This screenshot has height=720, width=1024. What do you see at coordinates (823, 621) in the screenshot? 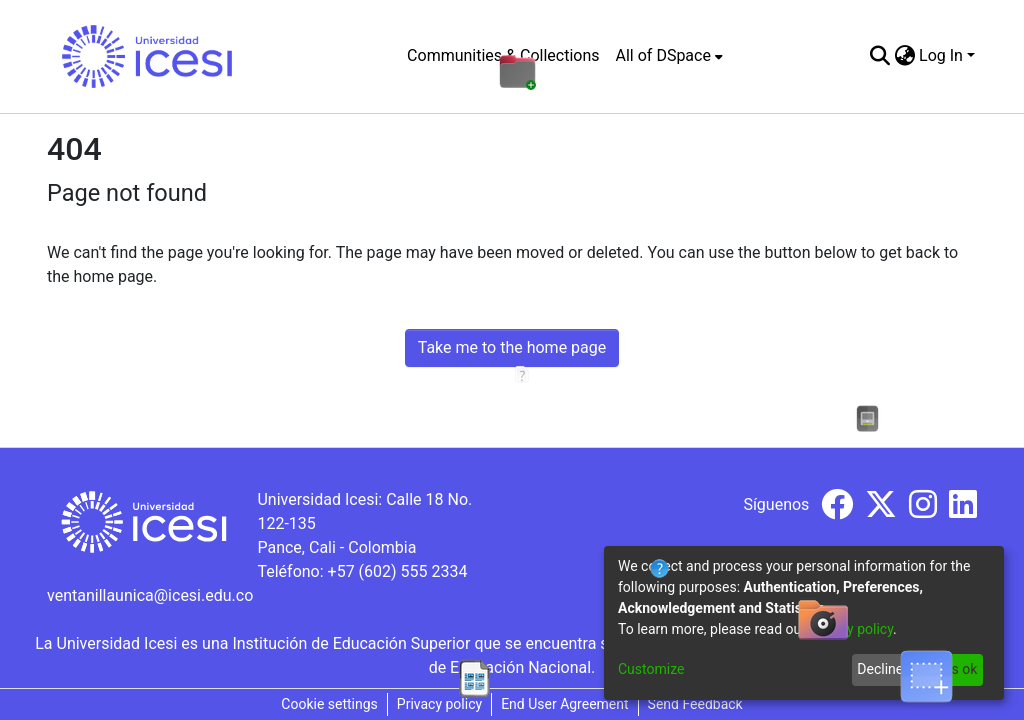
I see `open your music folder` at bounding box center [823, 621].